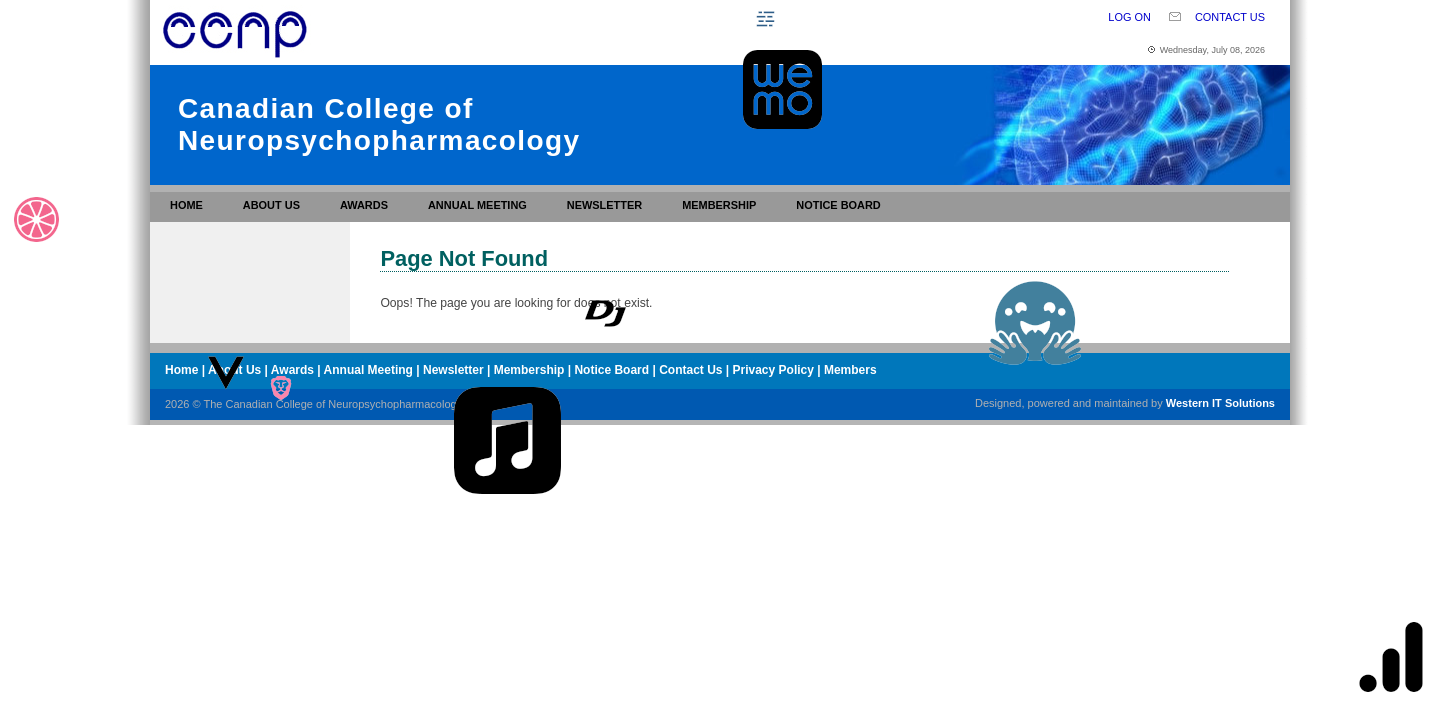 The height and width of the screenshot is (720, 1440). I want to click on juce audio framework logo, so click(36, 219).